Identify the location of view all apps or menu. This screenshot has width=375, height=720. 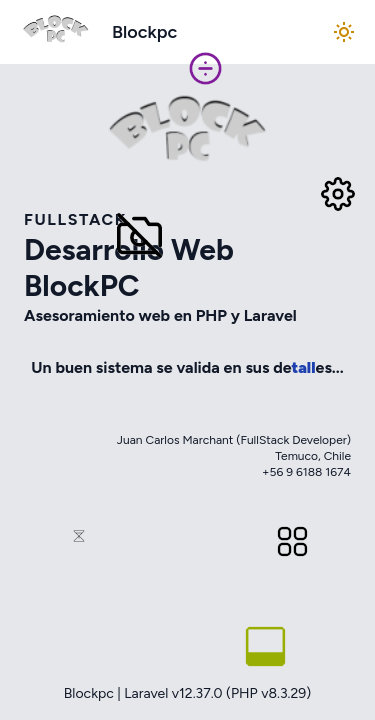
(292, 541).